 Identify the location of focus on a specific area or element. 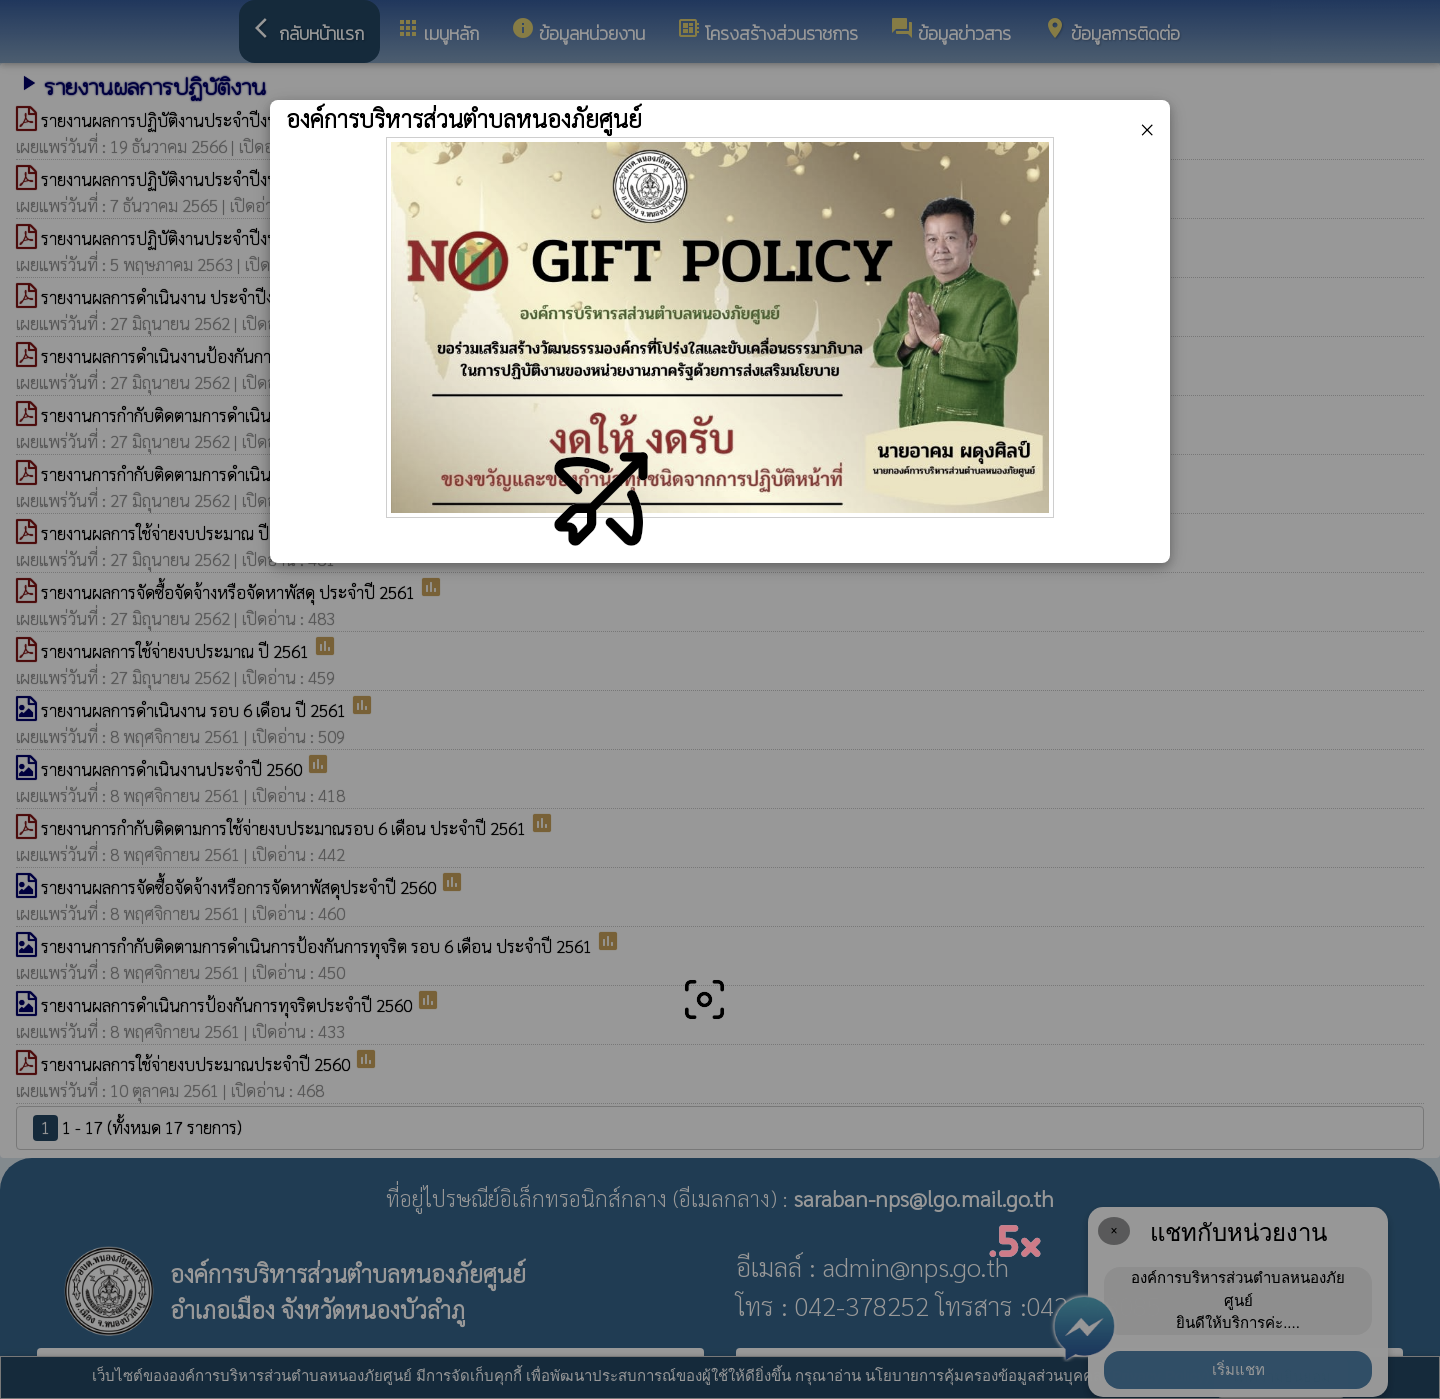
(704, 999).